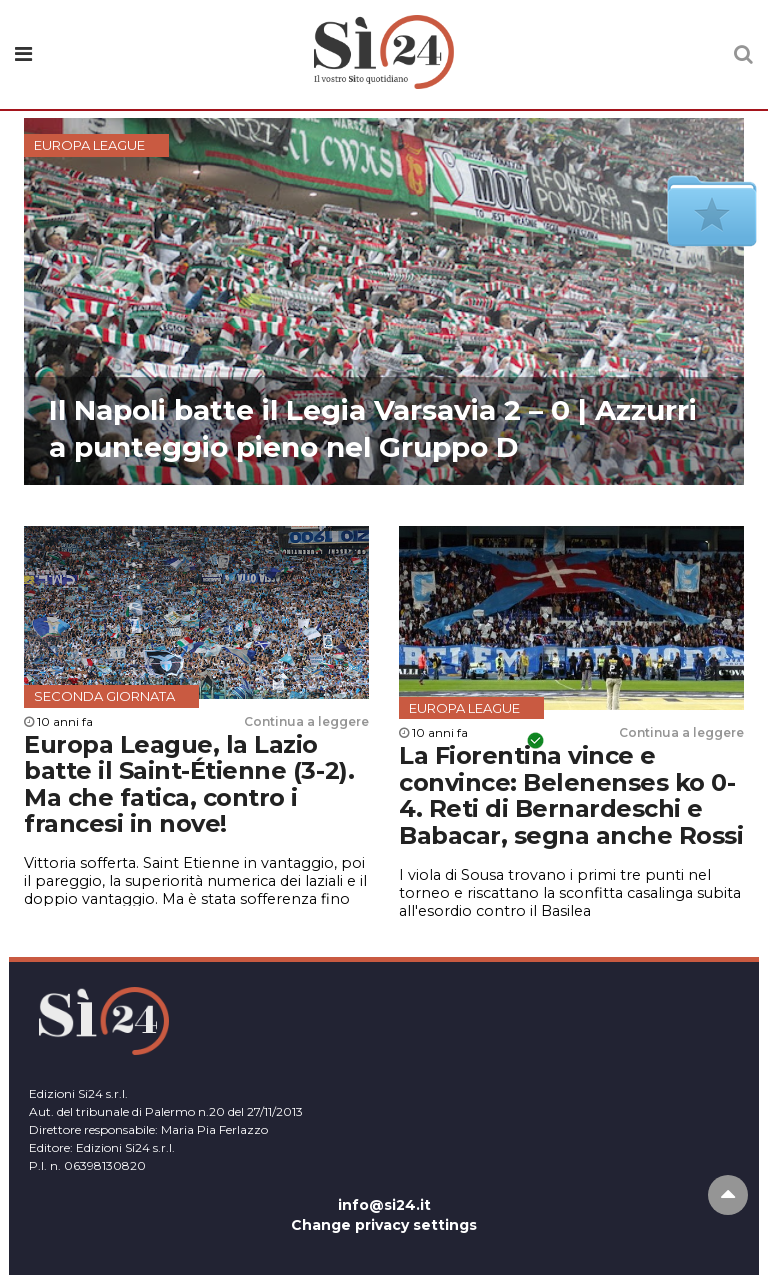 The height and width of the screenshot is (1275, 768). What do you see at coordinates (535, 740) in the screenshot?
I see `indicates dropbox file is fully synced` at bounding box center [535, 740].